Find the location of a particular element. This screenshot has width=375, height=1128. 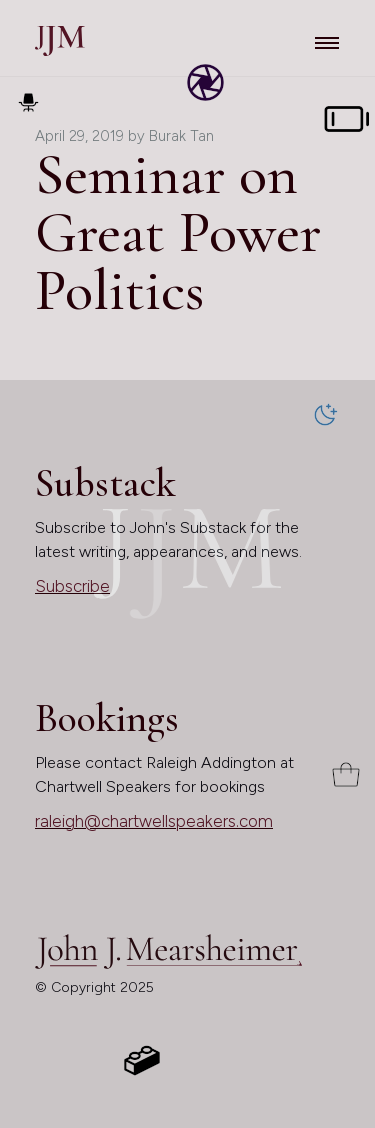

access building or construction features is located at coordinates (142, 1060).